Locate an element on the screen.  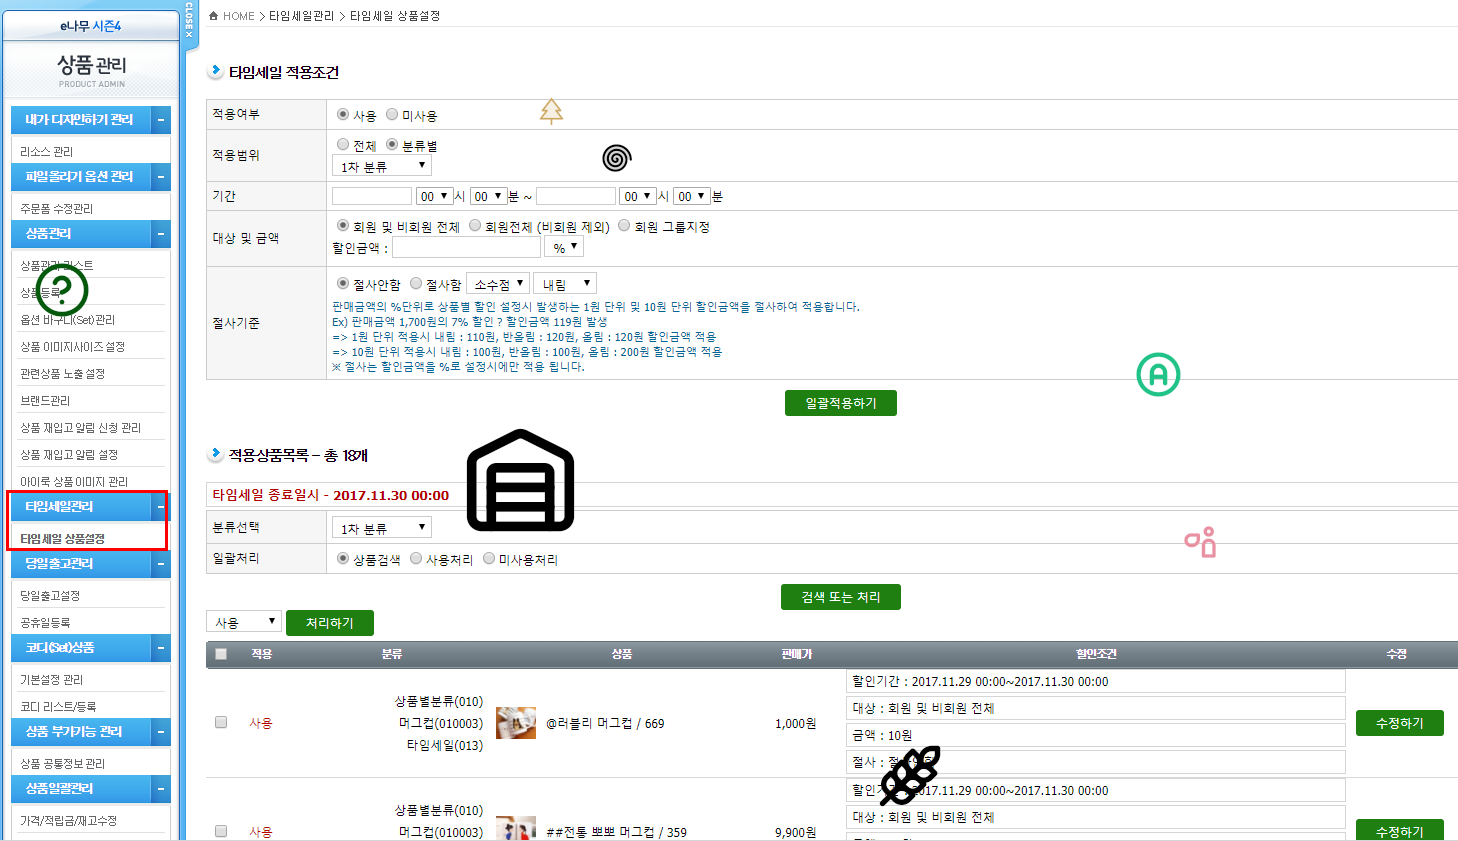
visit spacehey social network profile is located at coordinates (1200, 542).